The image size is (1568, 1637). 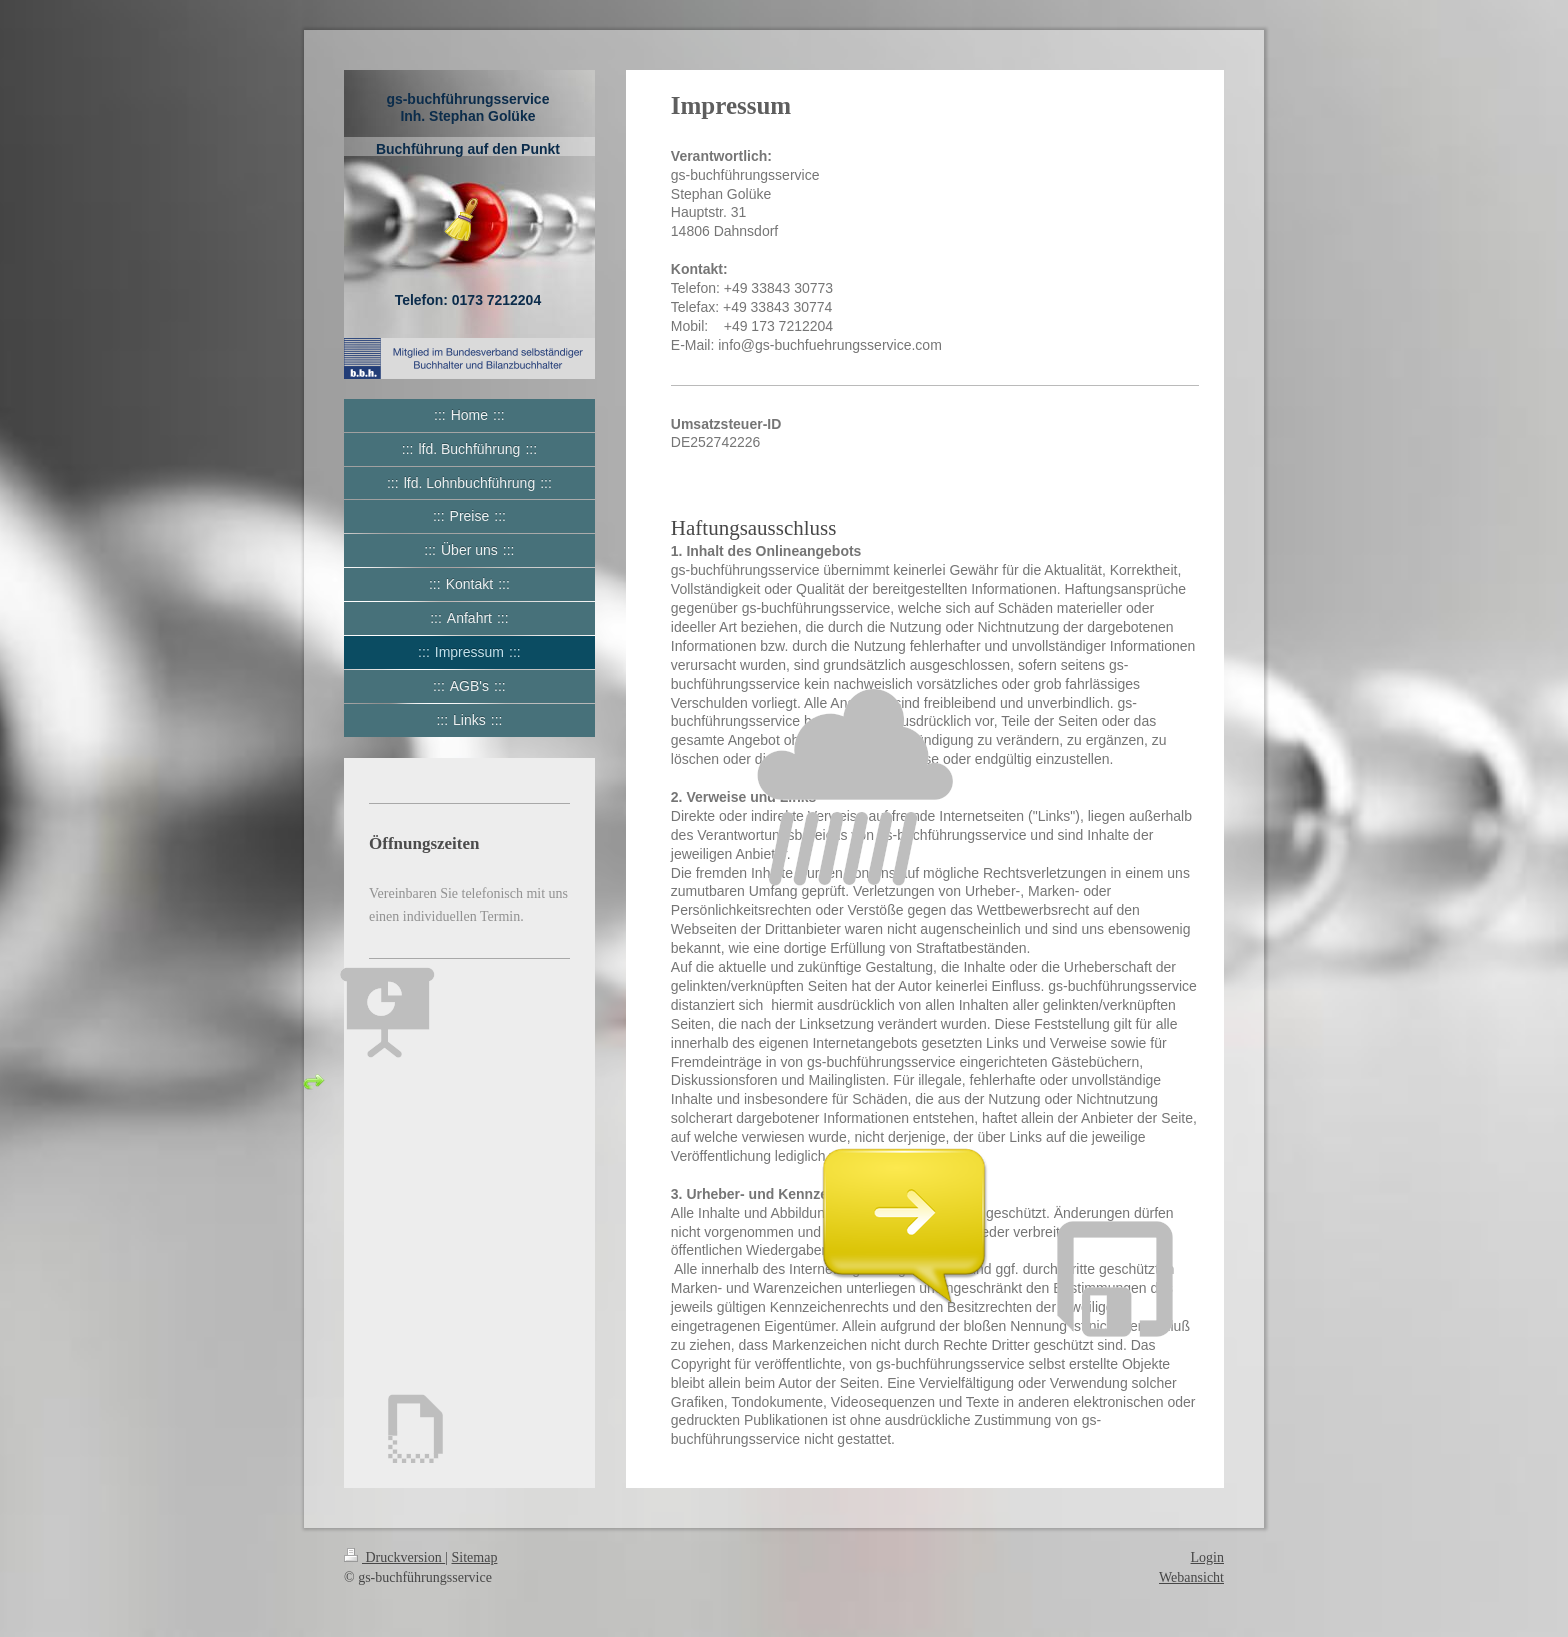 What do you see at coordinates (905, 1224) in the screenshot?
I see `user status: away or stepped out` at bounding box center [905, 1224].